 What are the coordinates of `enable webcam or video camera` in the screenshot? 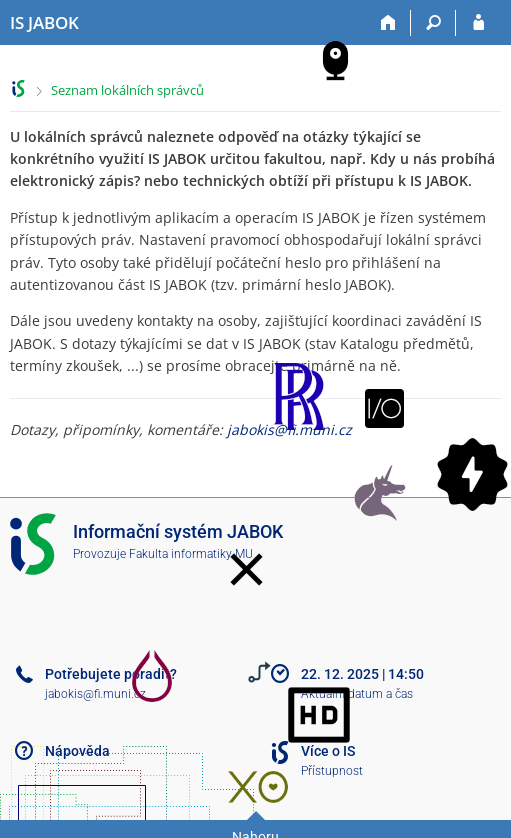 It's located at (335, 60).